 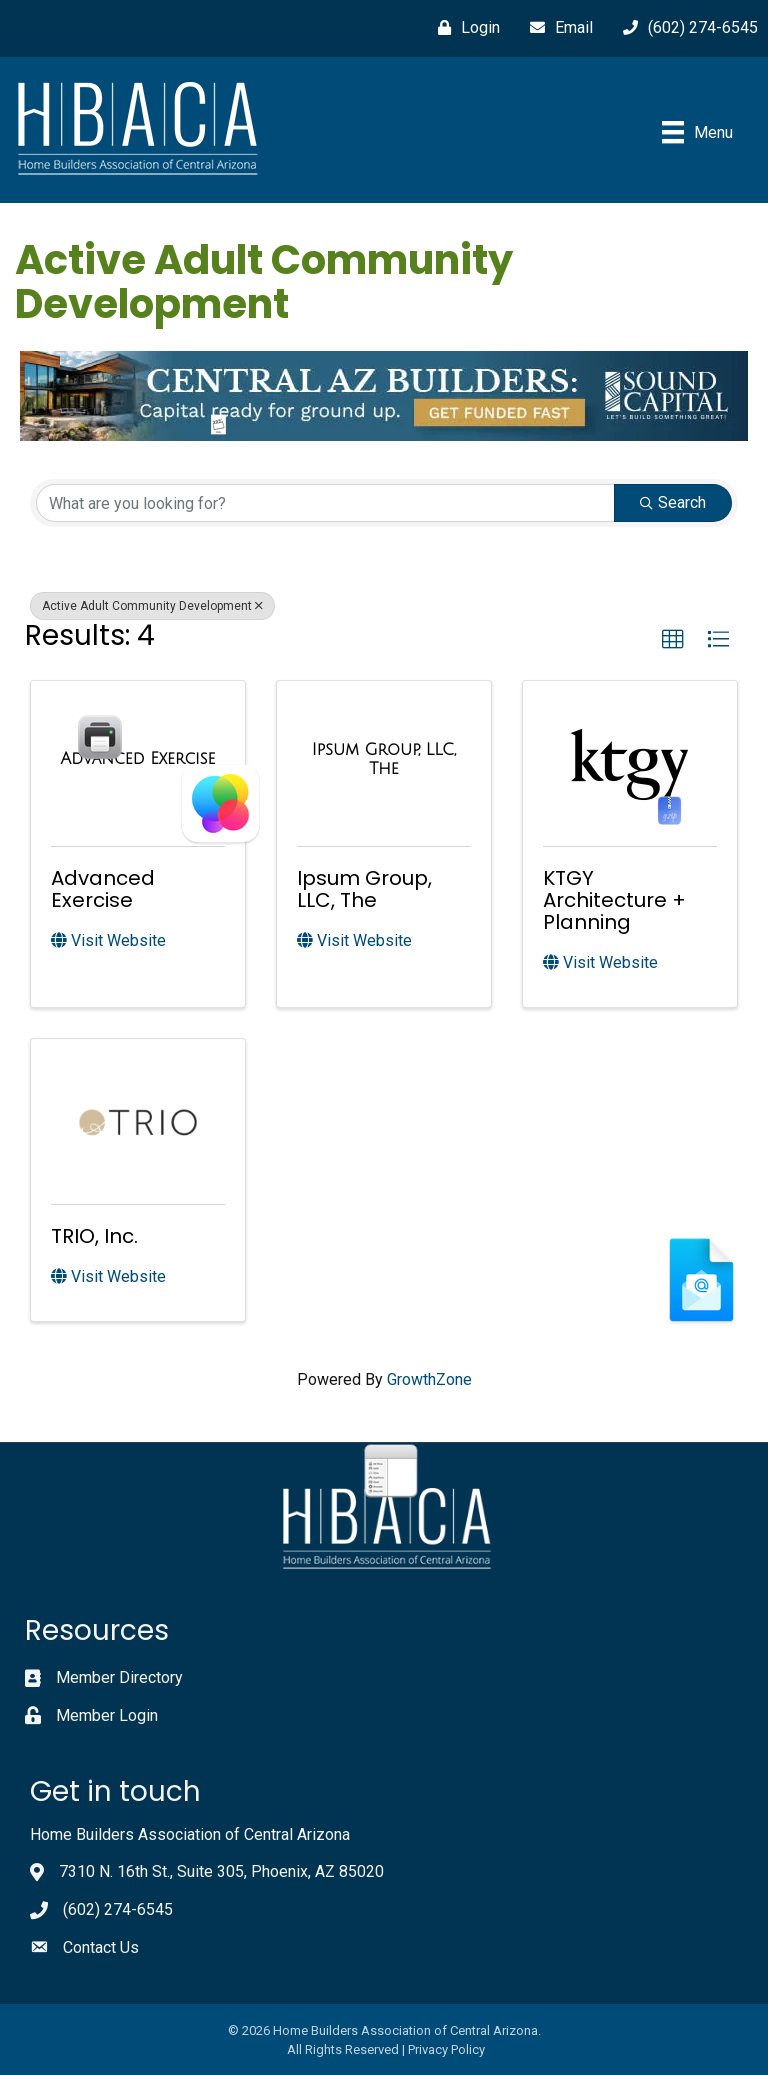 What do you see at coordinates (220, 803) in the screenshot?
I see `open Game Center settings` at bounding box center [220, 803].